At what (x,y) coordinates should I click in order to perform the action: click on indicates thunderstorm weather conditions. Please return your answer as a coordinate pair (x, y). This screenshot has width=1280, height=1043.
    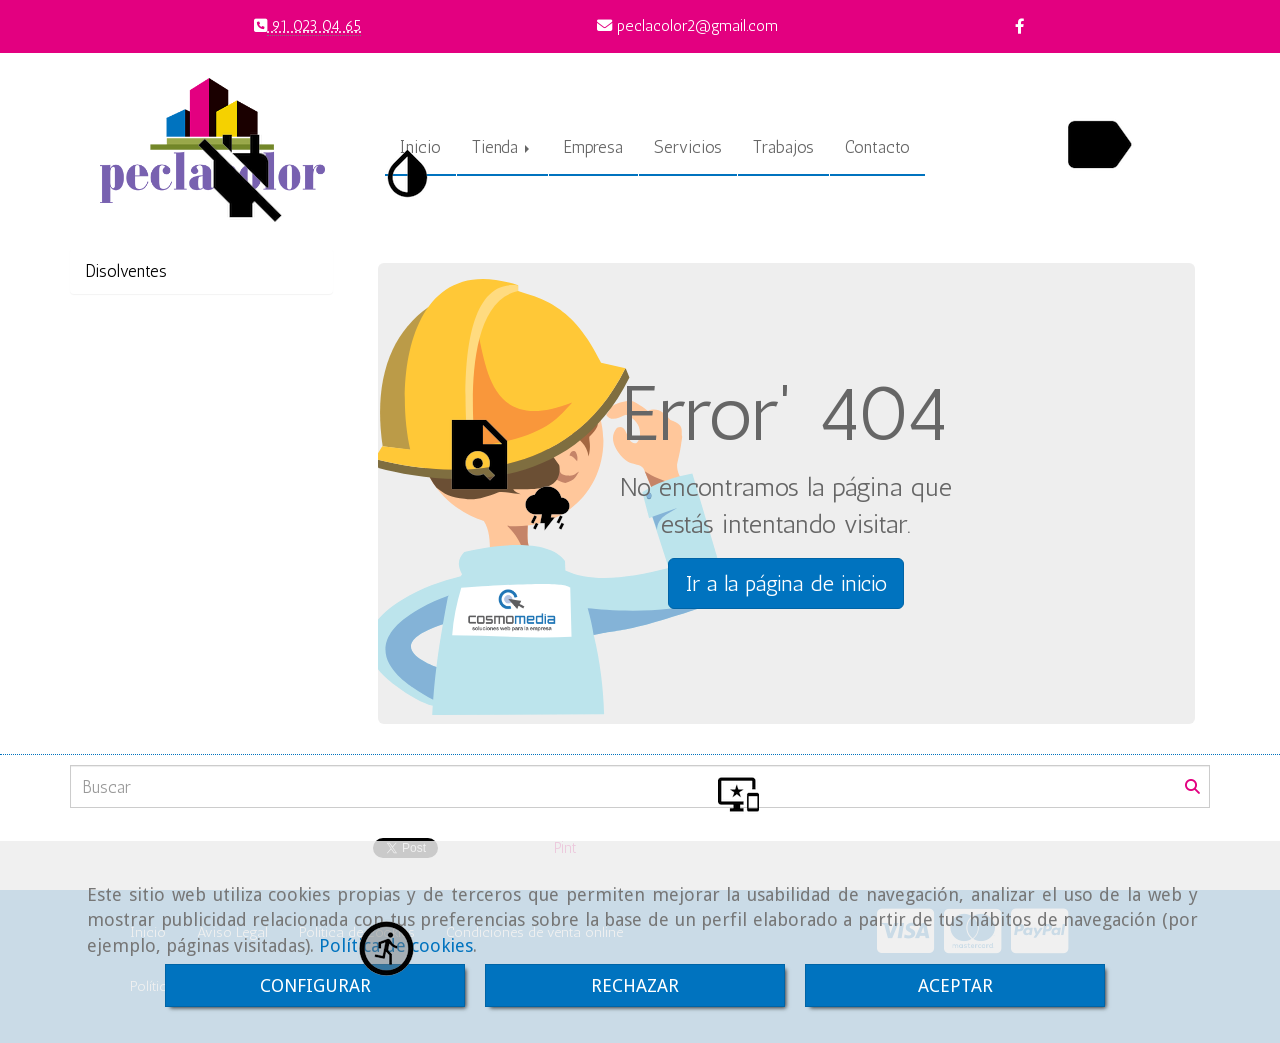
    Looking at the image, I should click on (547, 508).